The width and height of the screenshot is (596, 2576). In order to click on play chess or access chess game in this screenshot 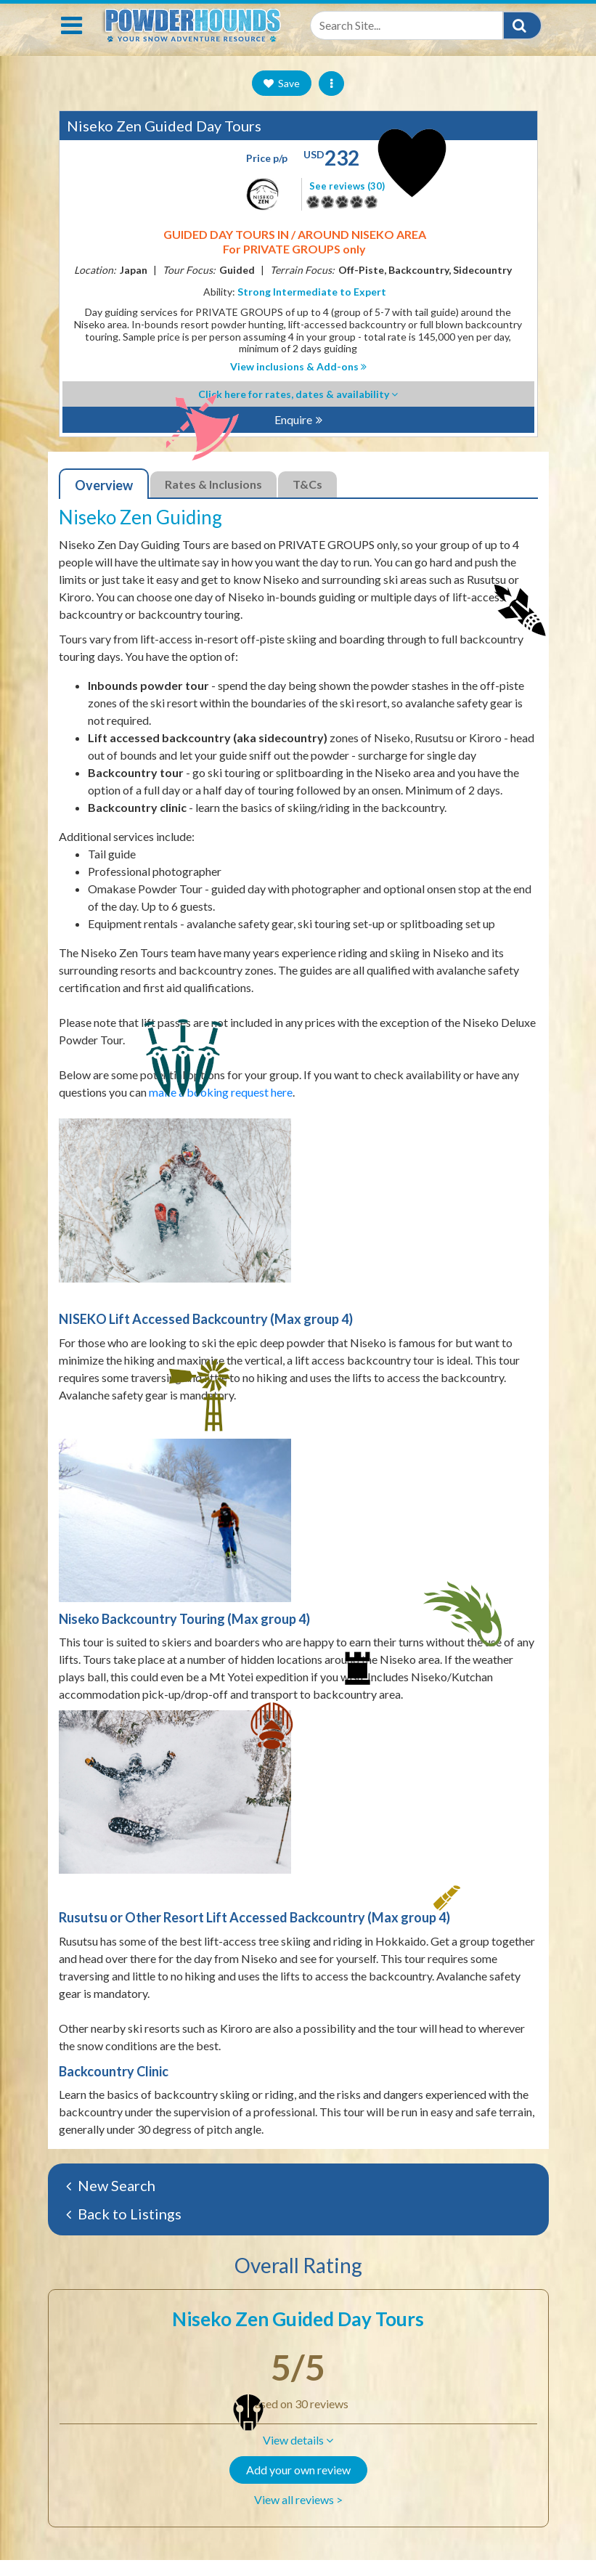, I will do `click(357, 1665)`.